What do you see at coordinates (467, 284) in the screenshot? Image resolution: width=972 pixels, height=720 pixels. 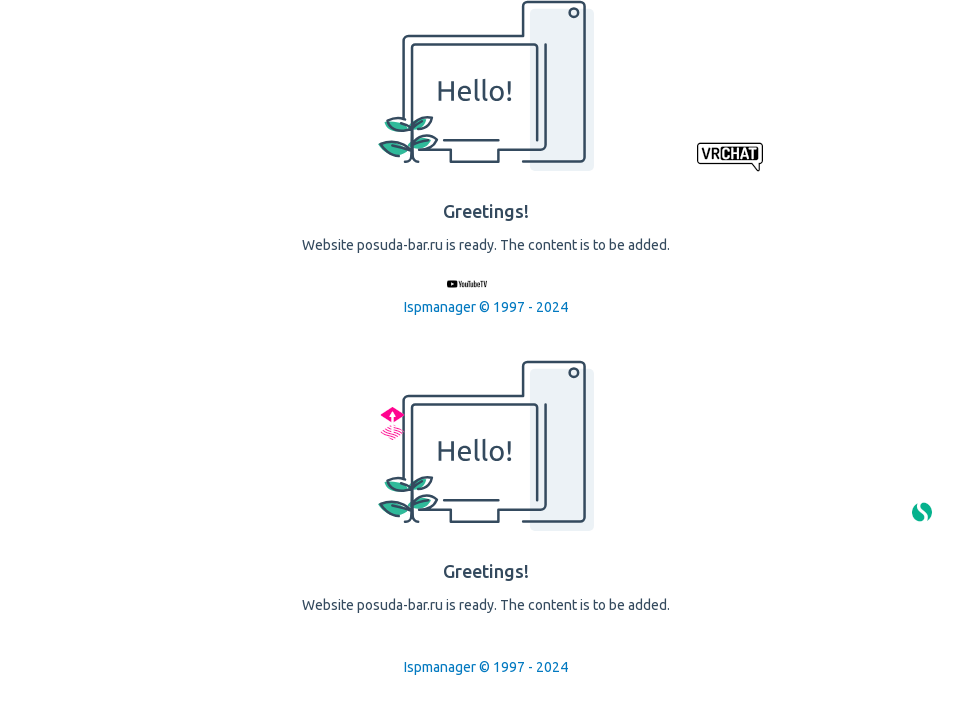 I see `open YouTube TV app` at bounding box center [467, 284].